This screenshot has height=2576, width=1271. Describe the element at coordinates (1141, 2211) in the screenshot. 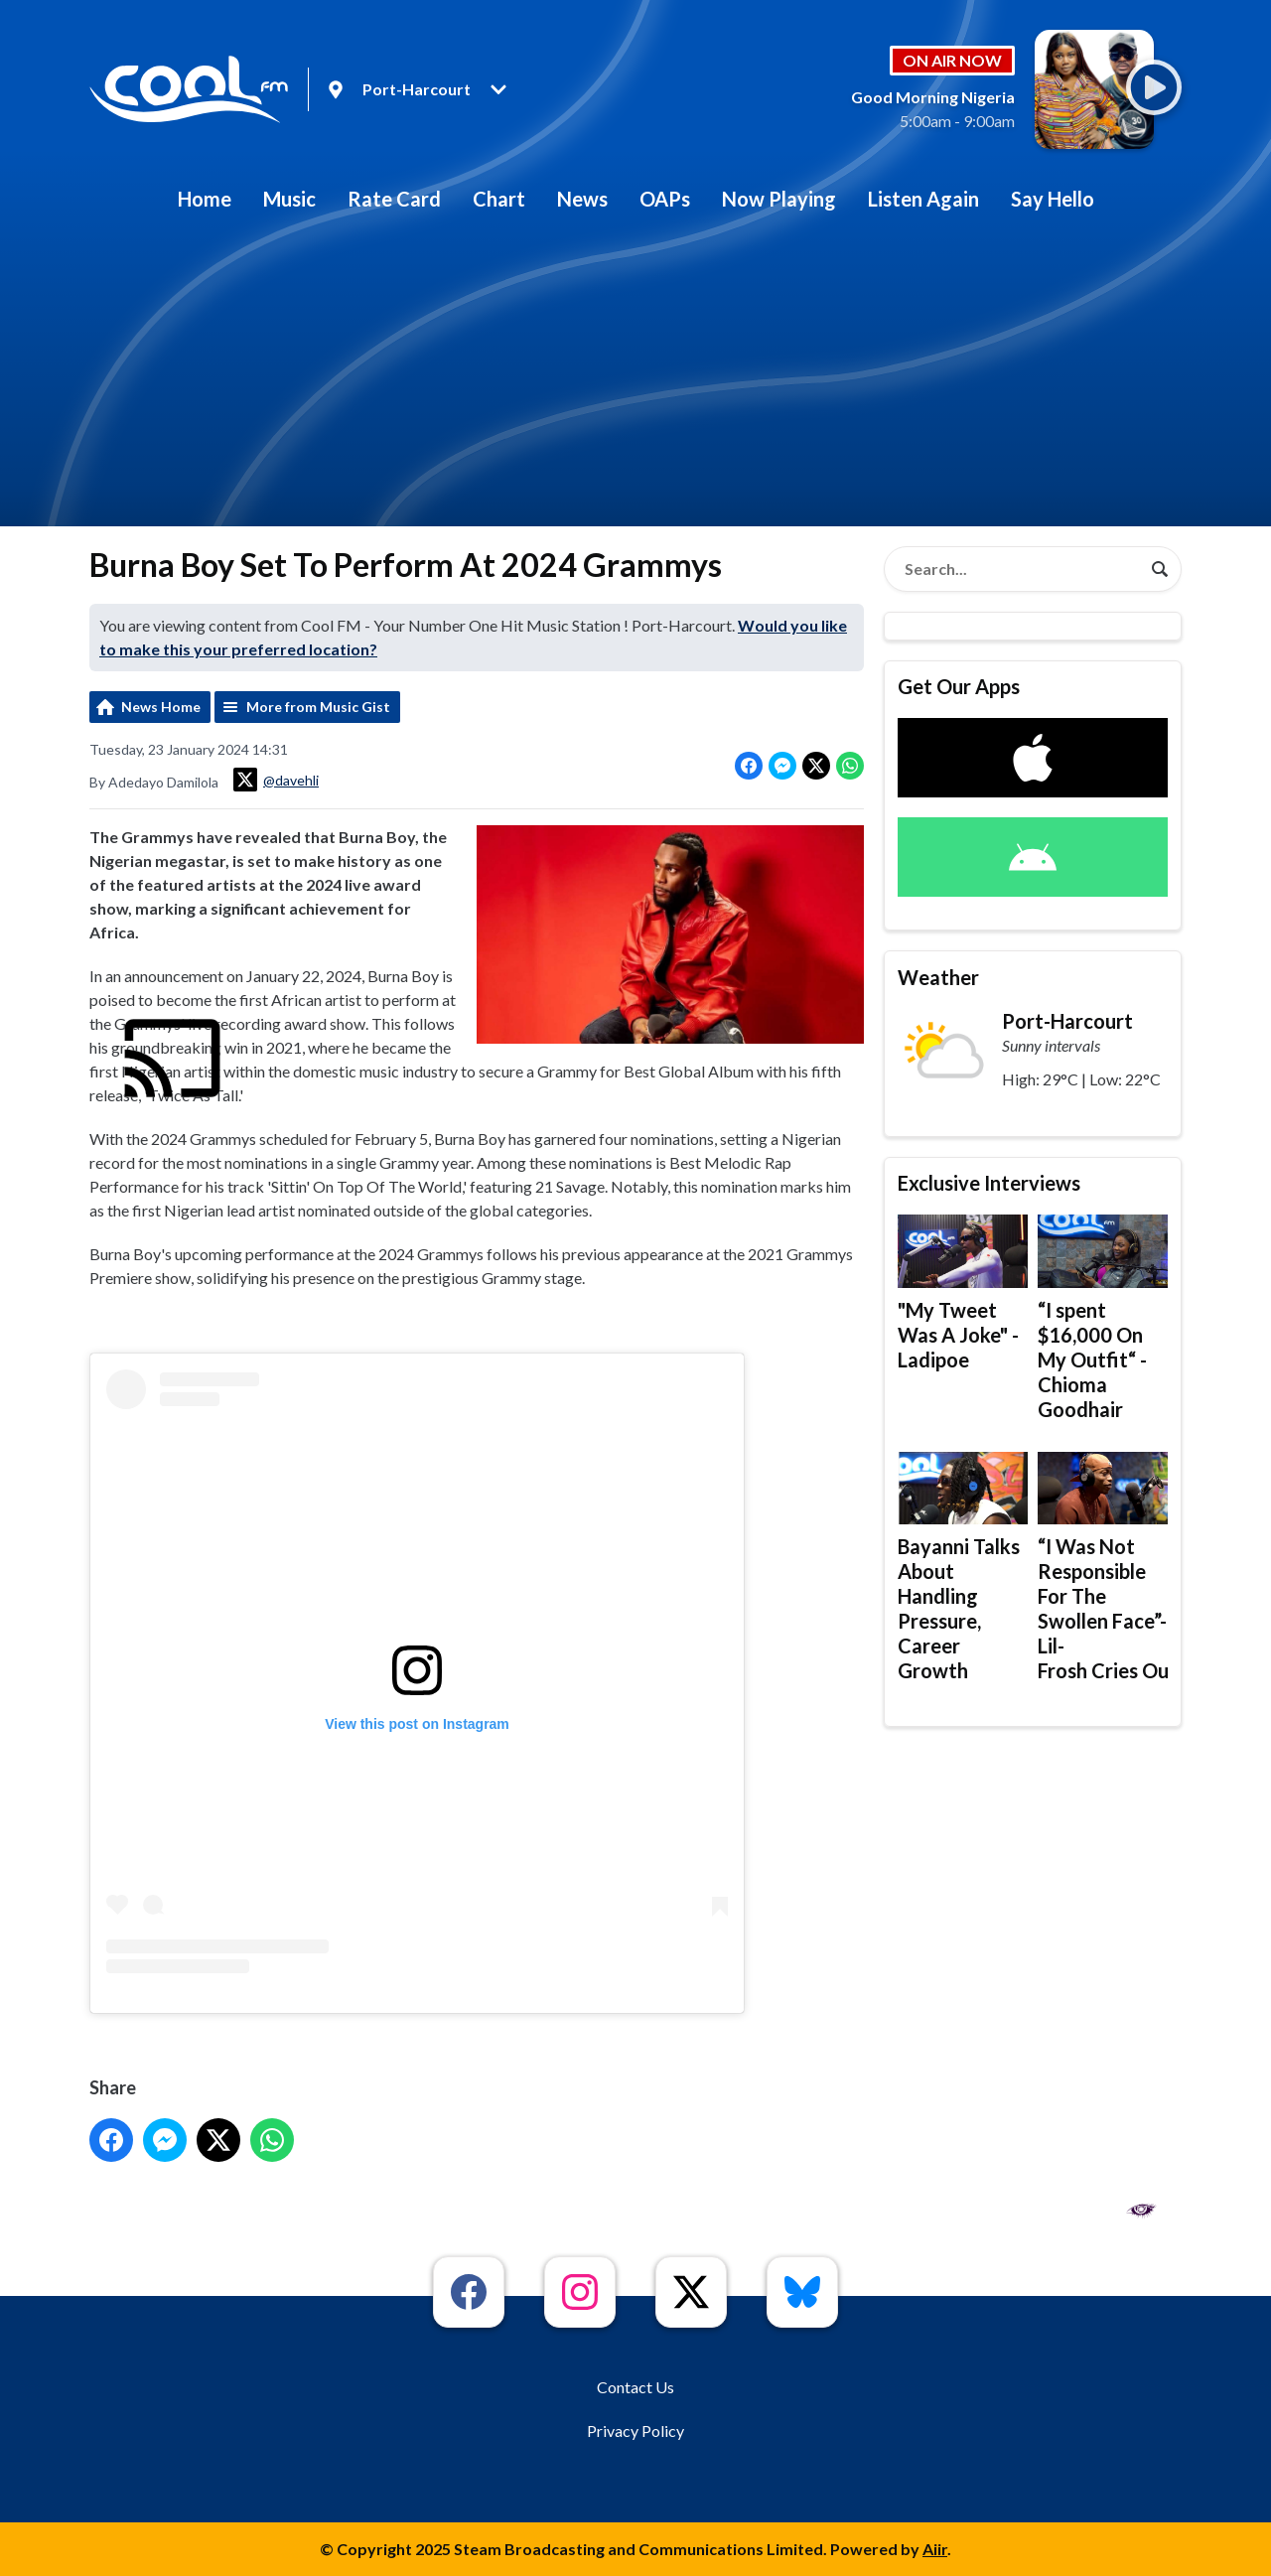

I see `apache cassandra database logo` at that location.